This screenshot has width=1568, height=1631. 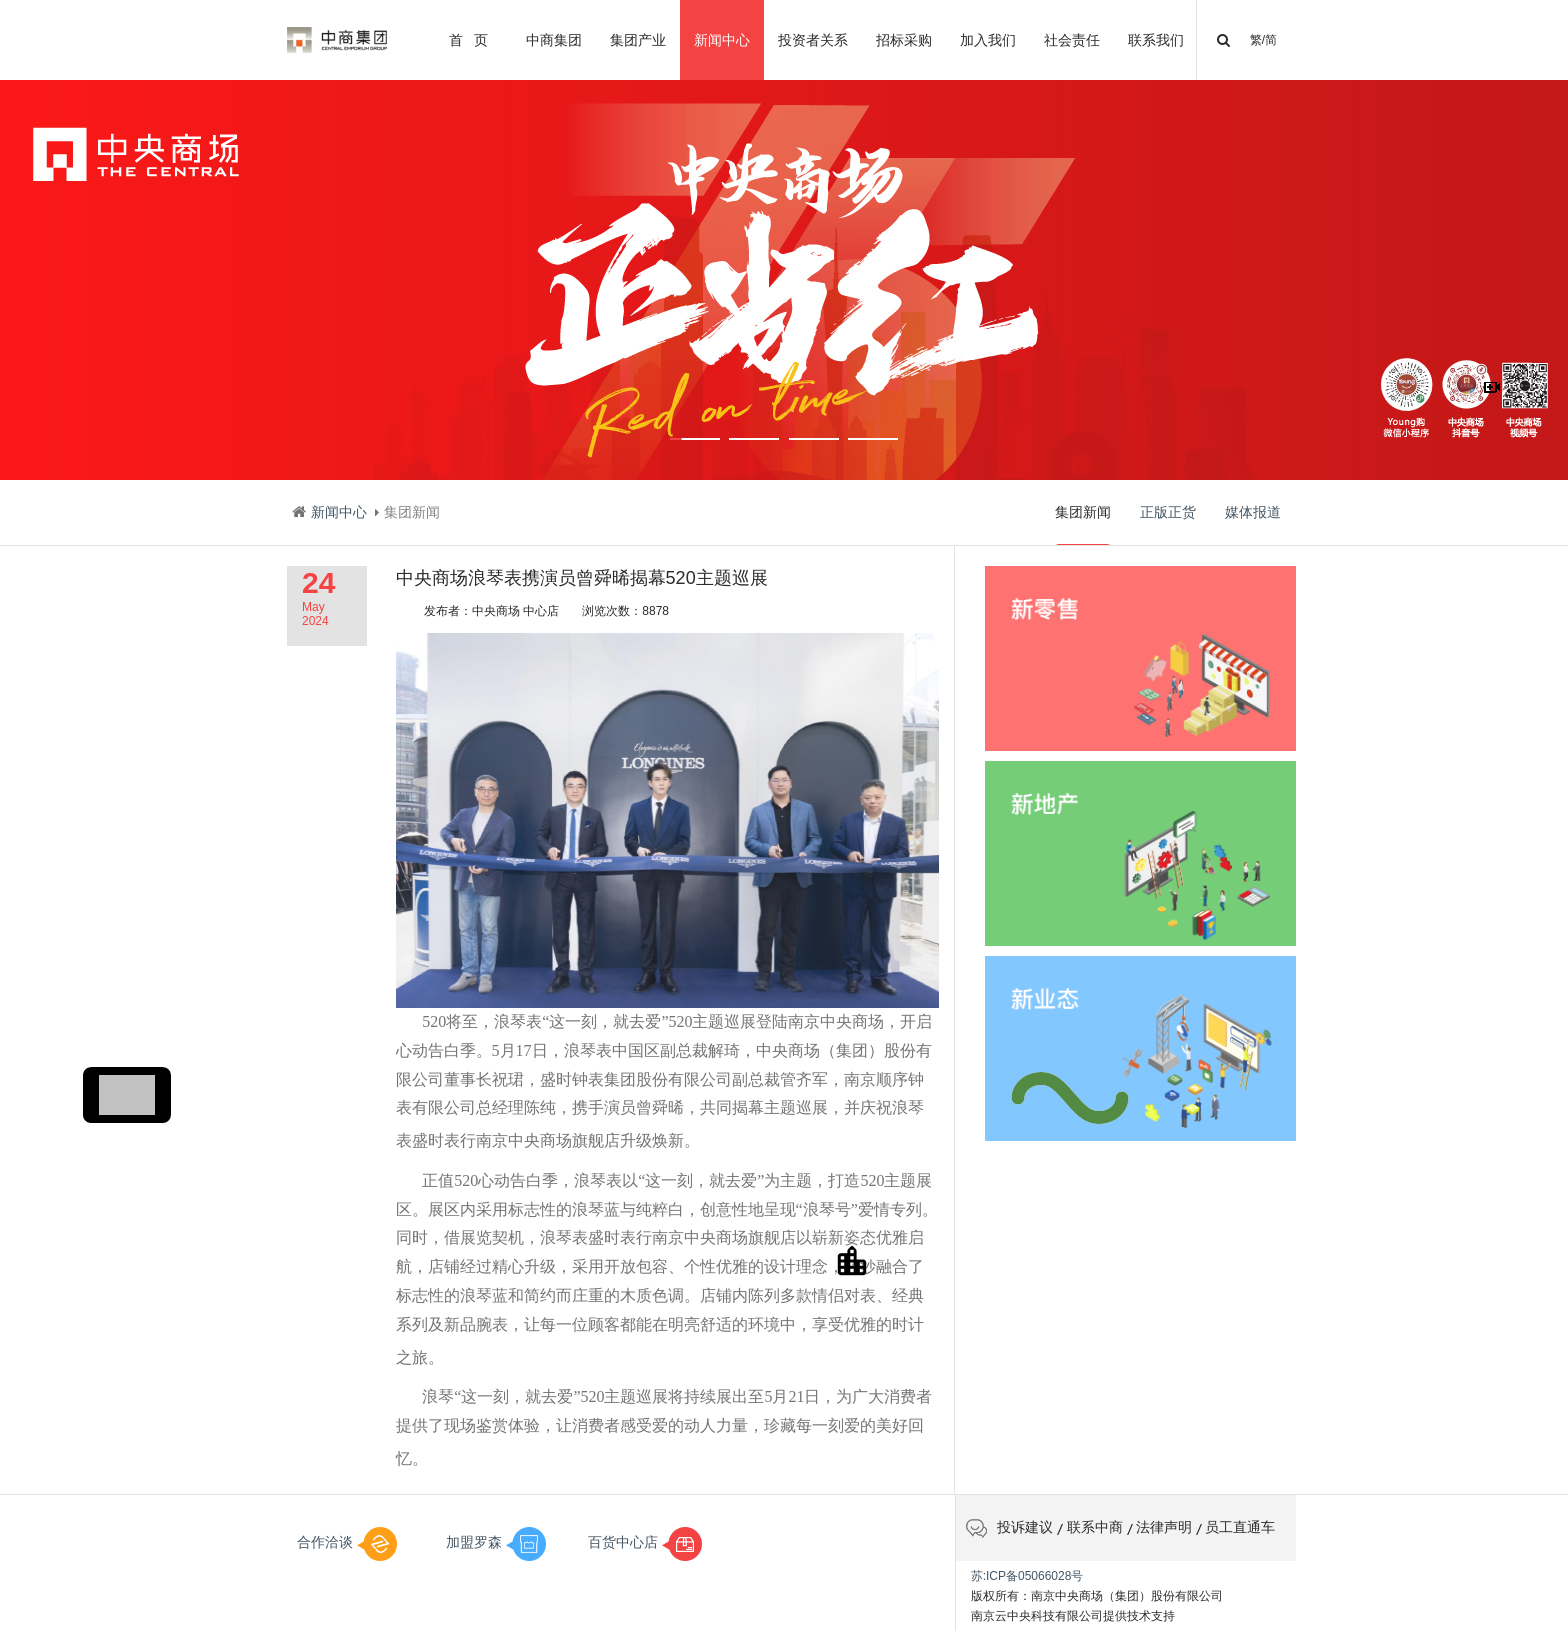 What do you see at coordinates (1070, 1098) in the screenshot?
I see `indicates approximate or similar value` at bounding box center [1070, 1098].